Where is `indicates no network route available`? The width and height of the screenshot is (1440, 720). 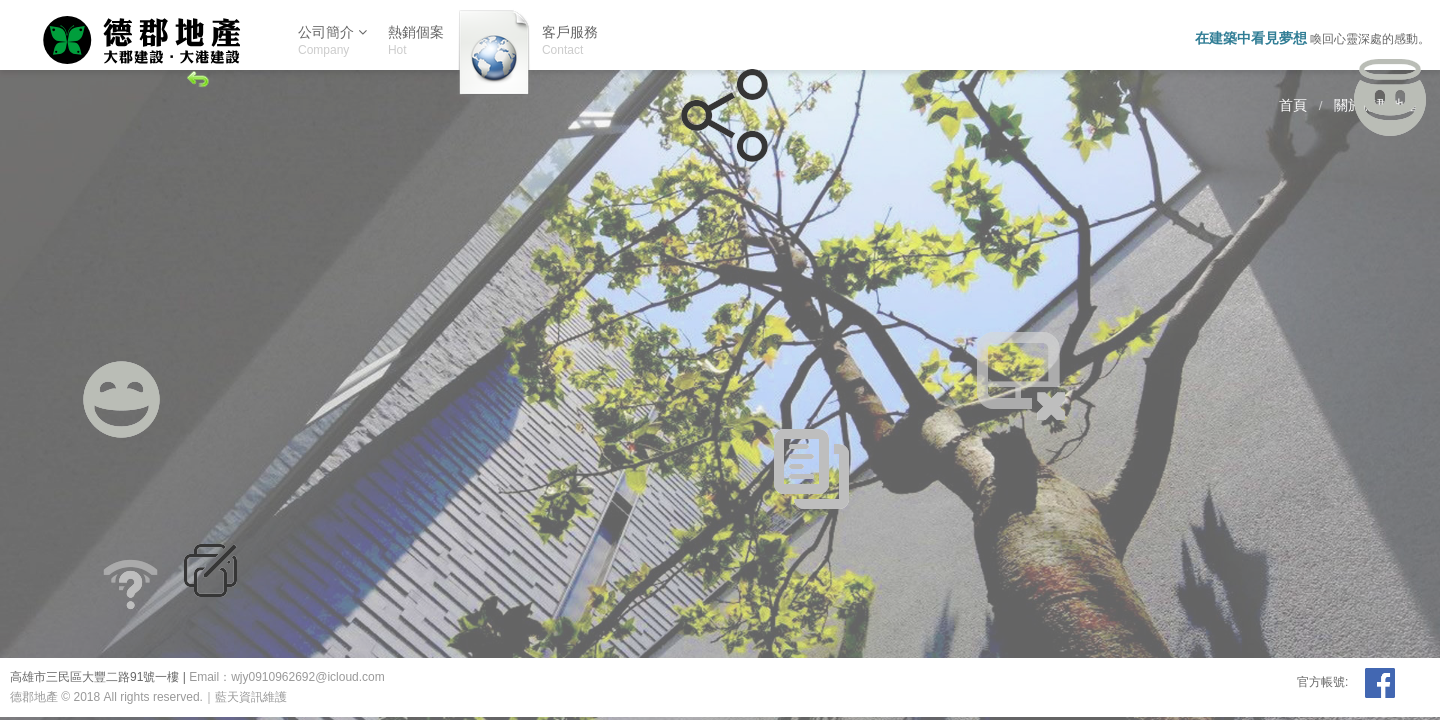 indicates no network route available is located at coordinates (130, 582).